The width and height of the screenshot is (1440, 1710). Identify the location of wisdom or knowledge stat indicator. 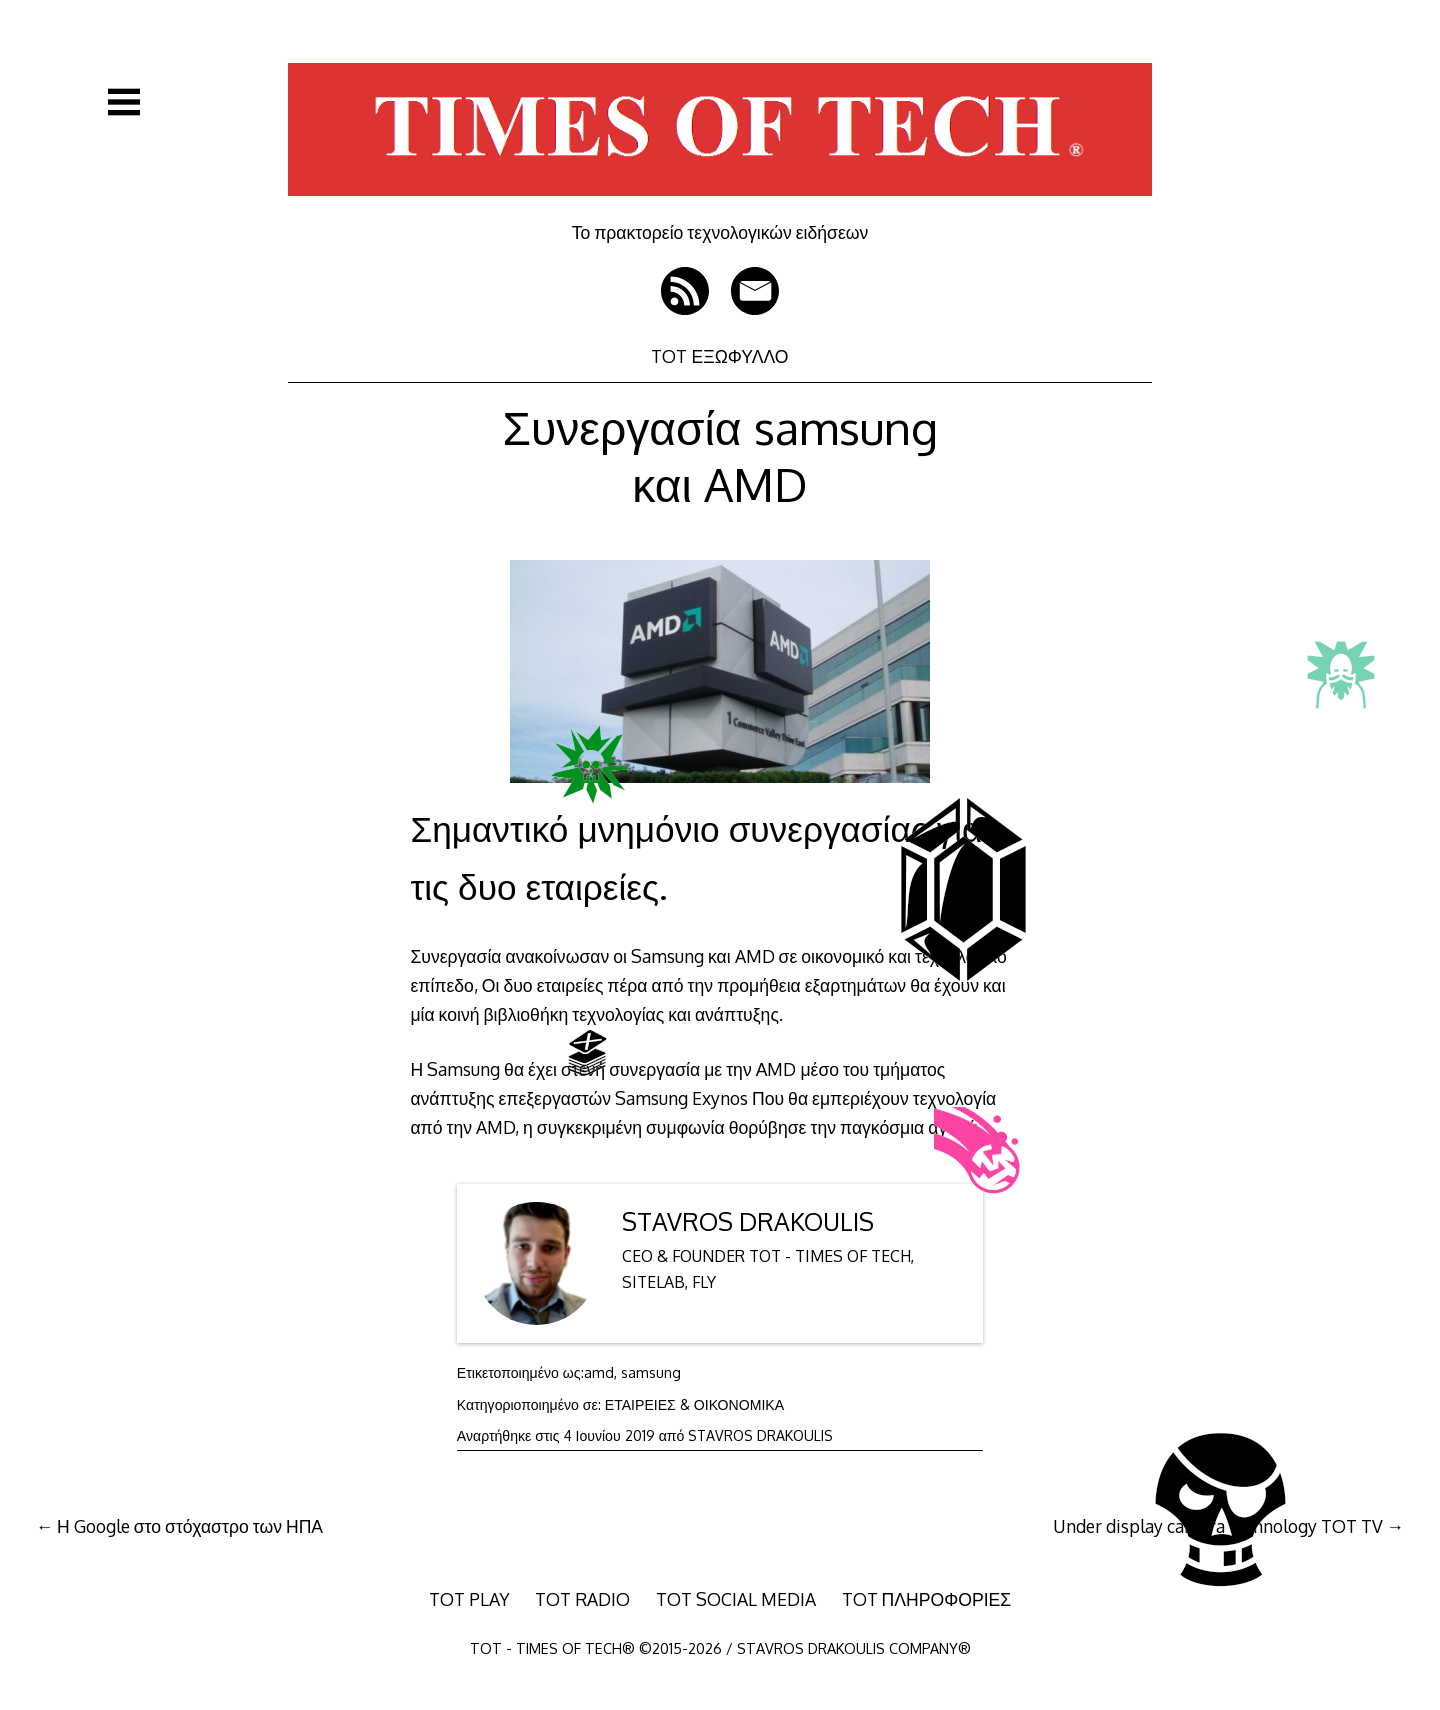
(1341, 675).